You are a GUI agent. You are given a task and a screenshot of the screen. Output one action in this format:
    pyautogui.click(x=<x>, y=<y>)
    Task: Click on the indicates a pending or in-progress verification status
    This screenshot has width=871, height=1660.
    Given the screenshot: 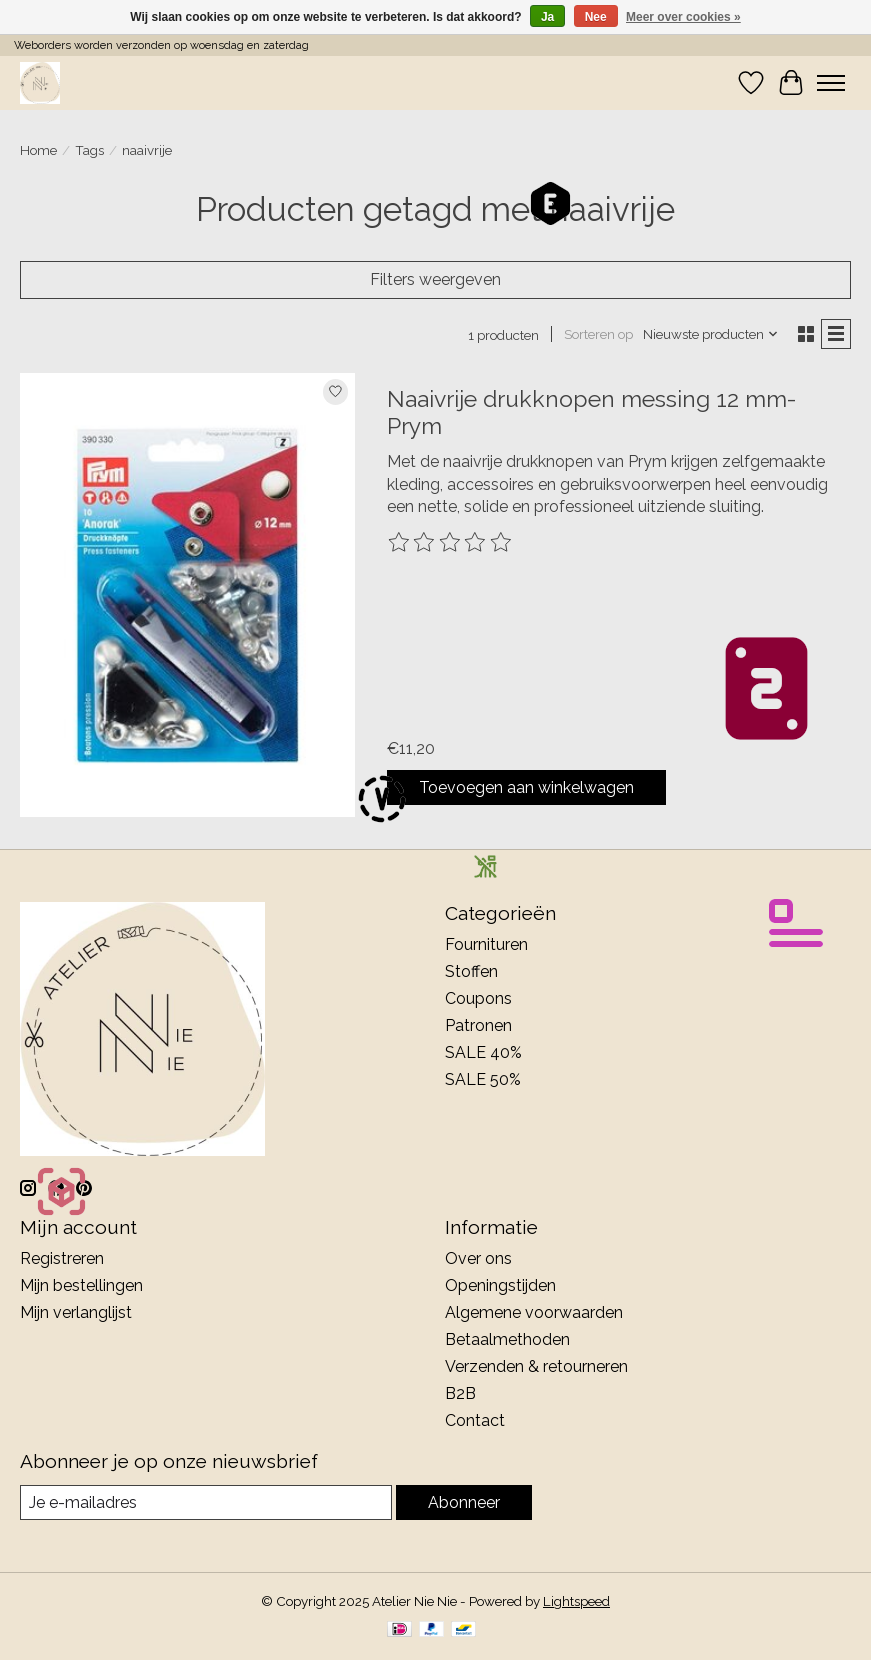 What is the action you would take?
    pyautogui.click(x=382, y=799)
    